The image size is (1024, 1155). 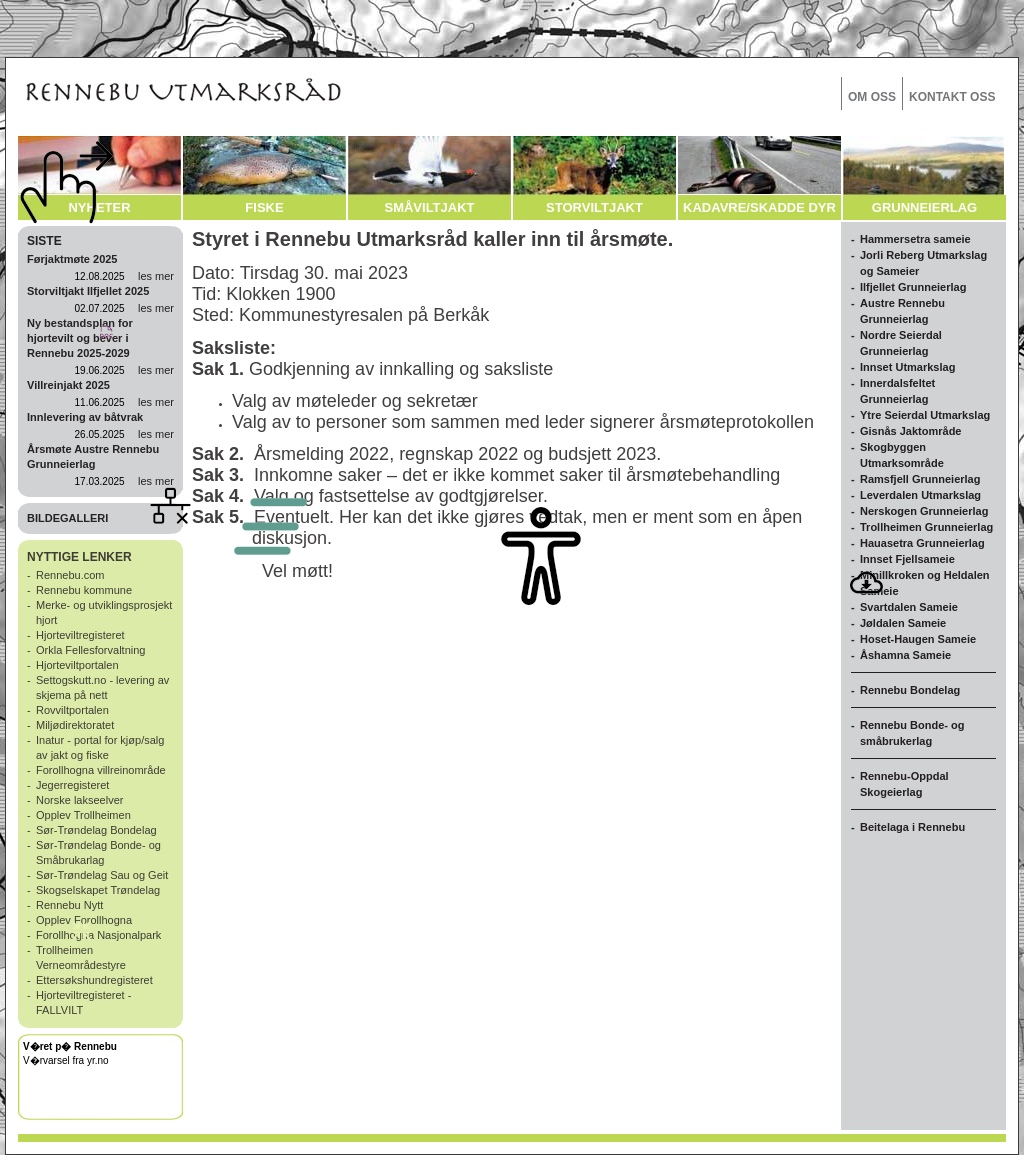 I want to click on access accessibility settings, so click(x=541, y=556).